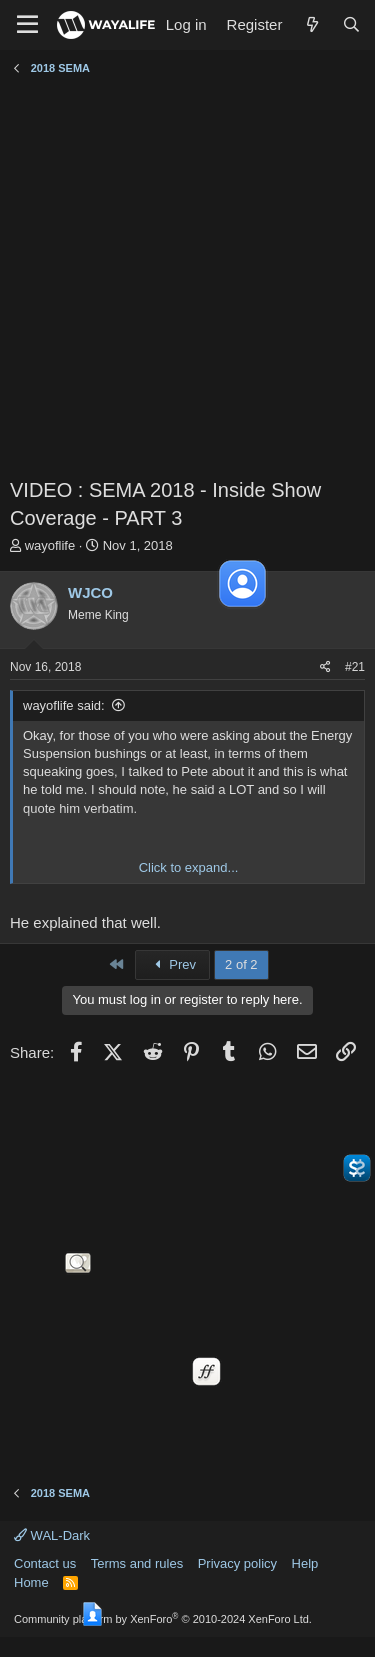  Describe the element at coordinates (357, 1168) in the screenshot. I see `open fava, a web interface for beancount accounting` at that location.